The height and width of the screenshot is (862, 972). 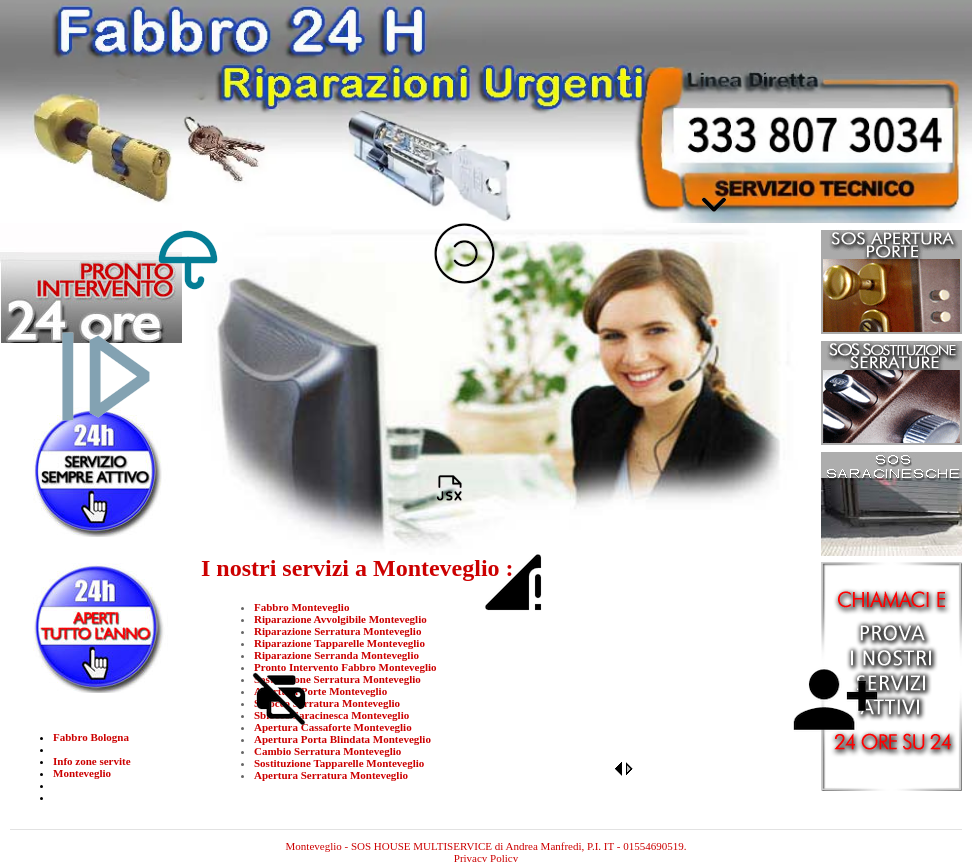 I want to click on indicates full cellular signal but no internet connection, so click(x=511, y=580).